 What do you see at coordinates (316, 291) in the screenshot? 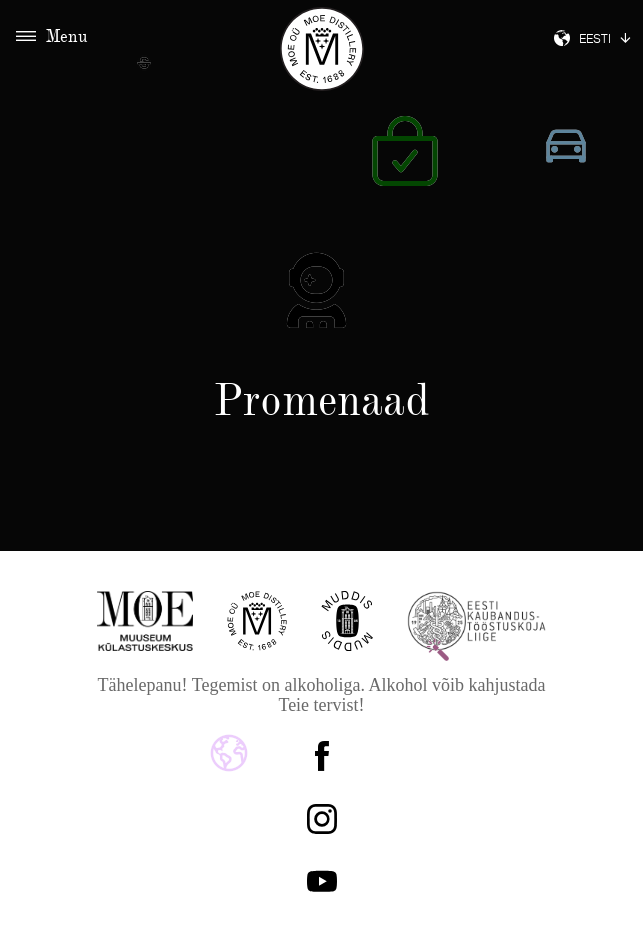
I see `view astronaut or space-themed user profile` at bounding box center [316, 291].